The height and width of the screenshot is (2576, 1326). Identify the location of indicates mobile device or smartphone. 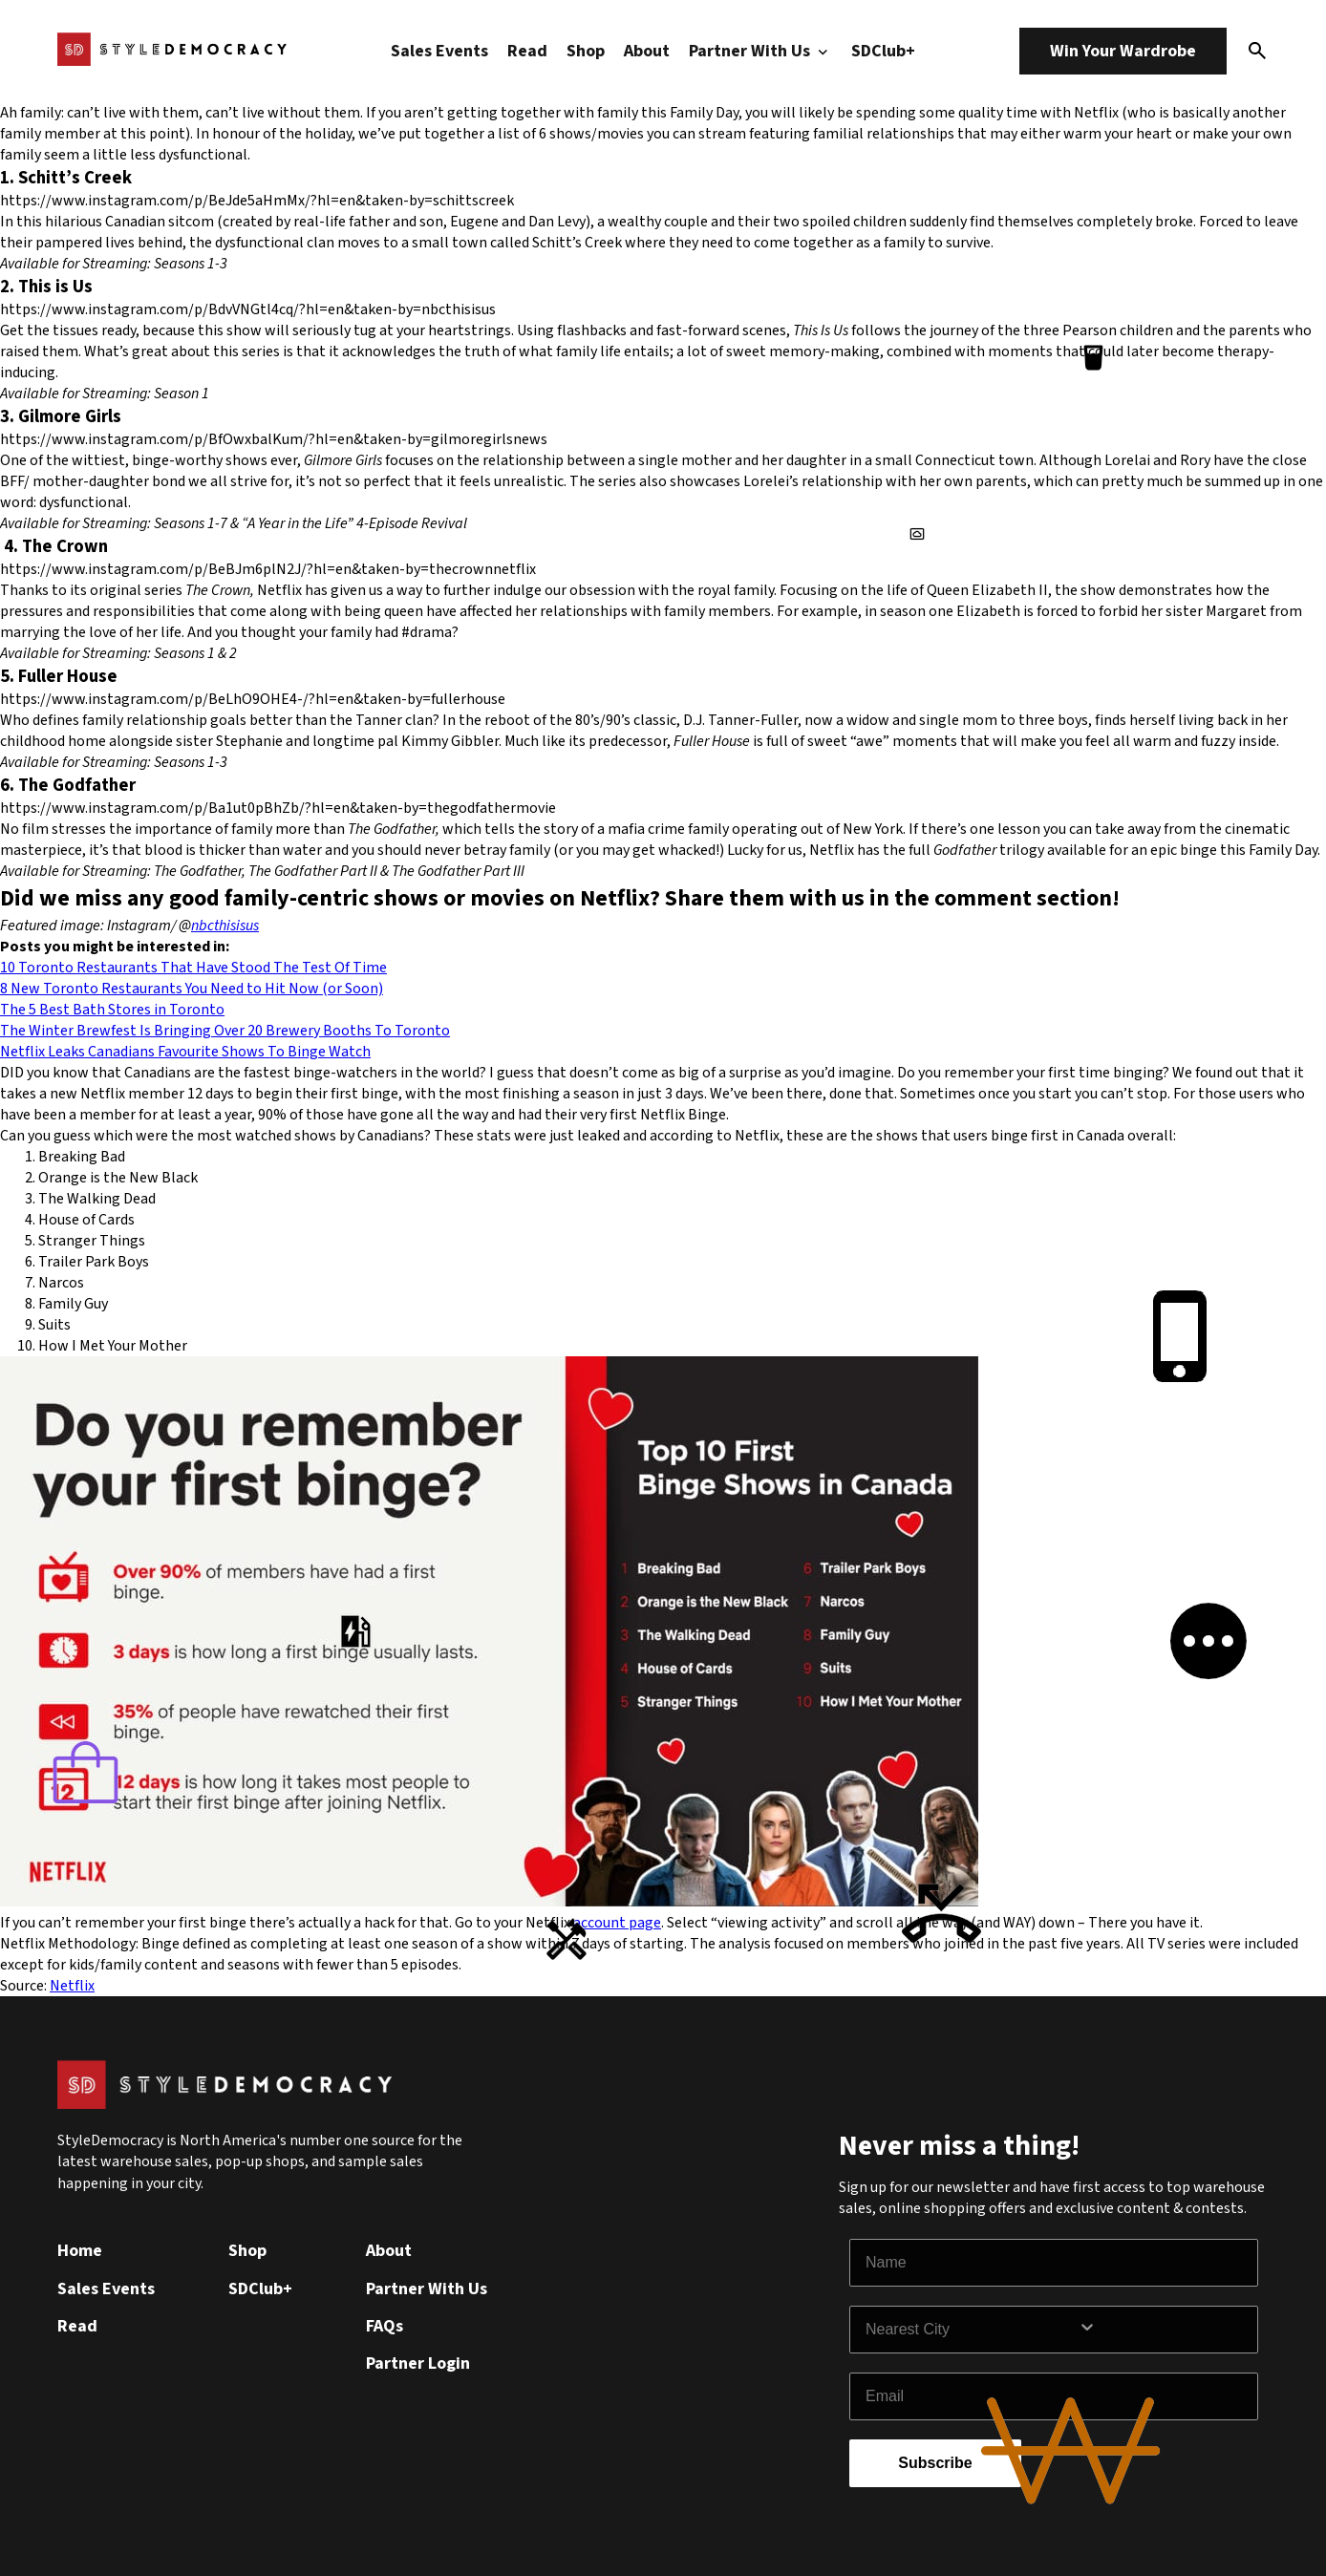
(1182, 1336).